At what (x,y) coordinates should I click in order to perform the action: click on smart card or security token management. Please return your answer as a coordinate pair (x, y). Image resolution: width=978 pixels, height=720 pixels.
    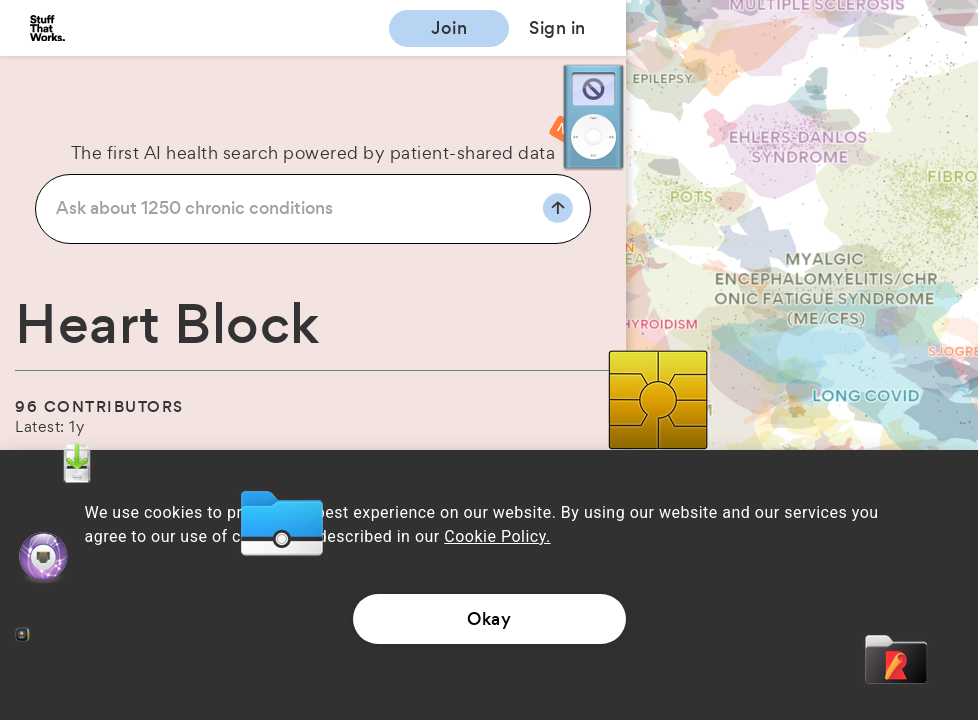
    Looking at the image, I should click on (658, 400).